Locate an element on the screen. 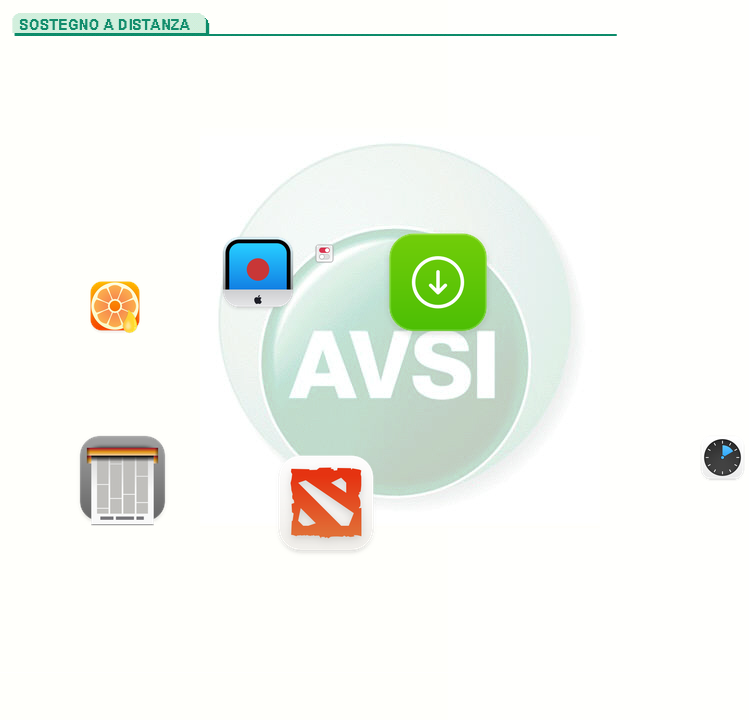 This screenshot has height=720, width=749. open pulp comic book reader app is located at coordinates (122, 478).